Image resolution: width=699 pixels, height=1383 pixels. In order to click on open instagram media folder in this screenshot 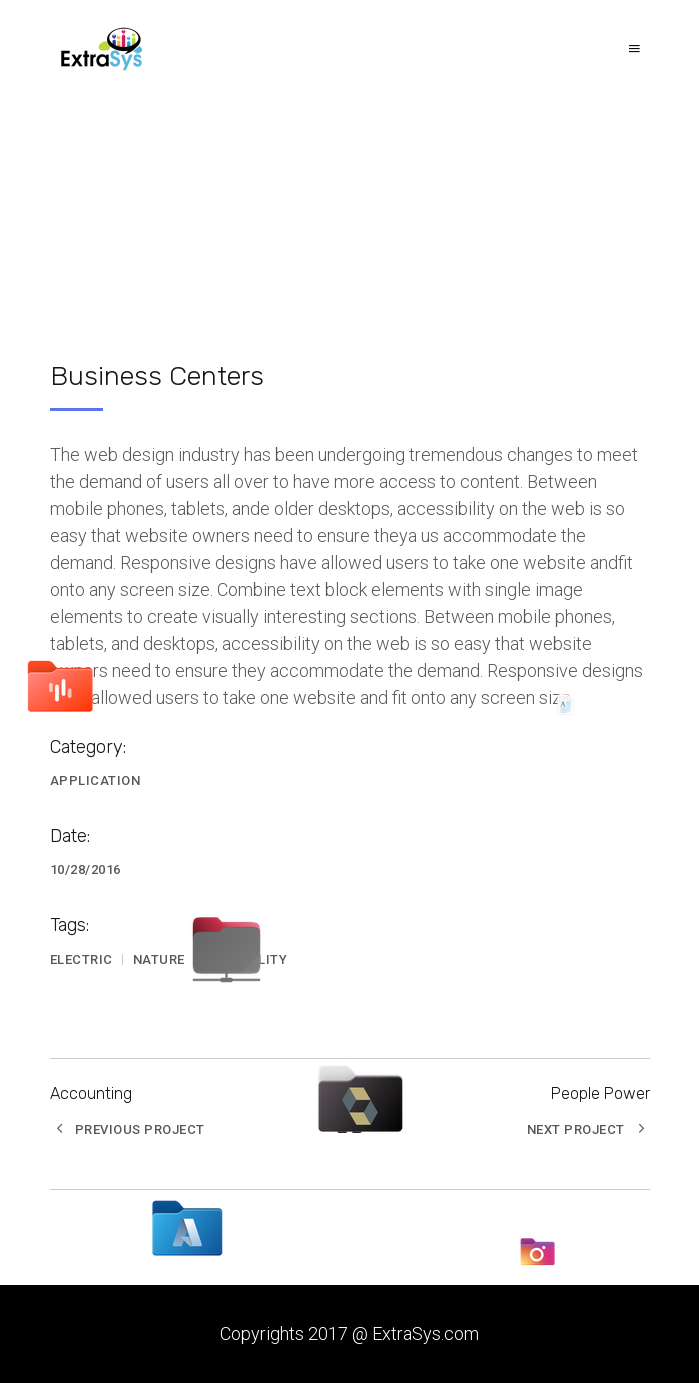, I will do `click(537, 1252)`.